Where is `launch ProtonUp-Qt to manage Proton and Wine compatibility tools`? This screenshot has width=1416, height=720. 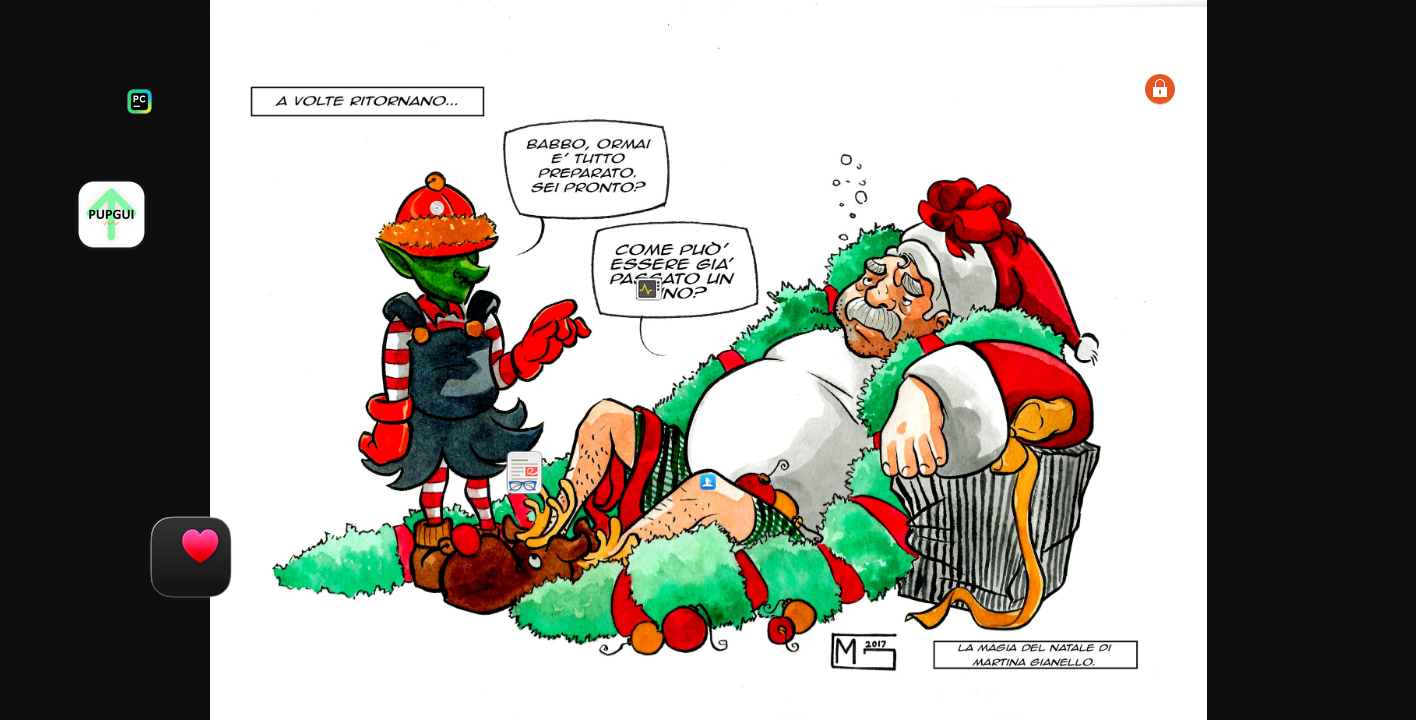 launch ProtonUp-Qt to manage Proton and Wine compatibility tools is located at coordinates (111, 214).